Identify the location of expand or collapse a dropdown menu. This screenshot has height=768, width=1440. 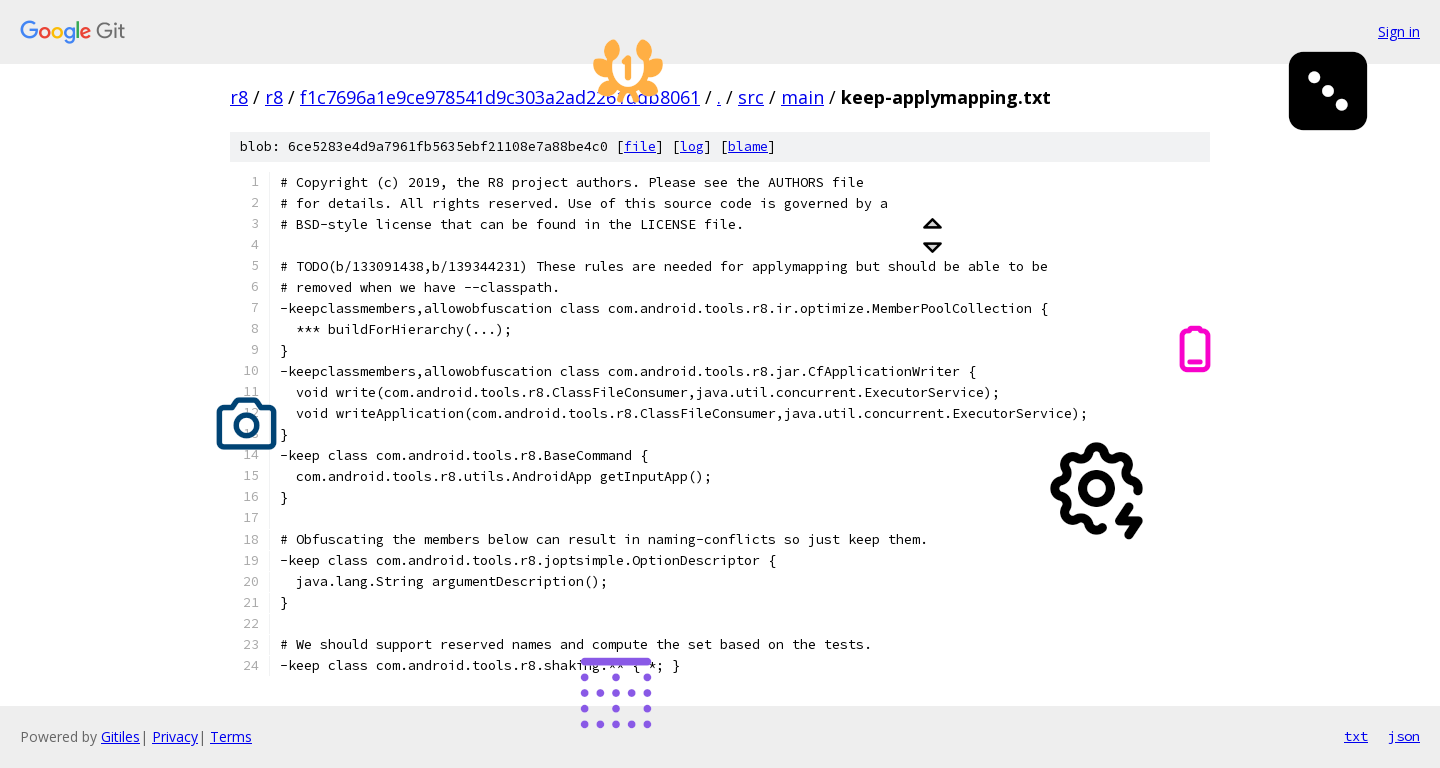
(932, 235).